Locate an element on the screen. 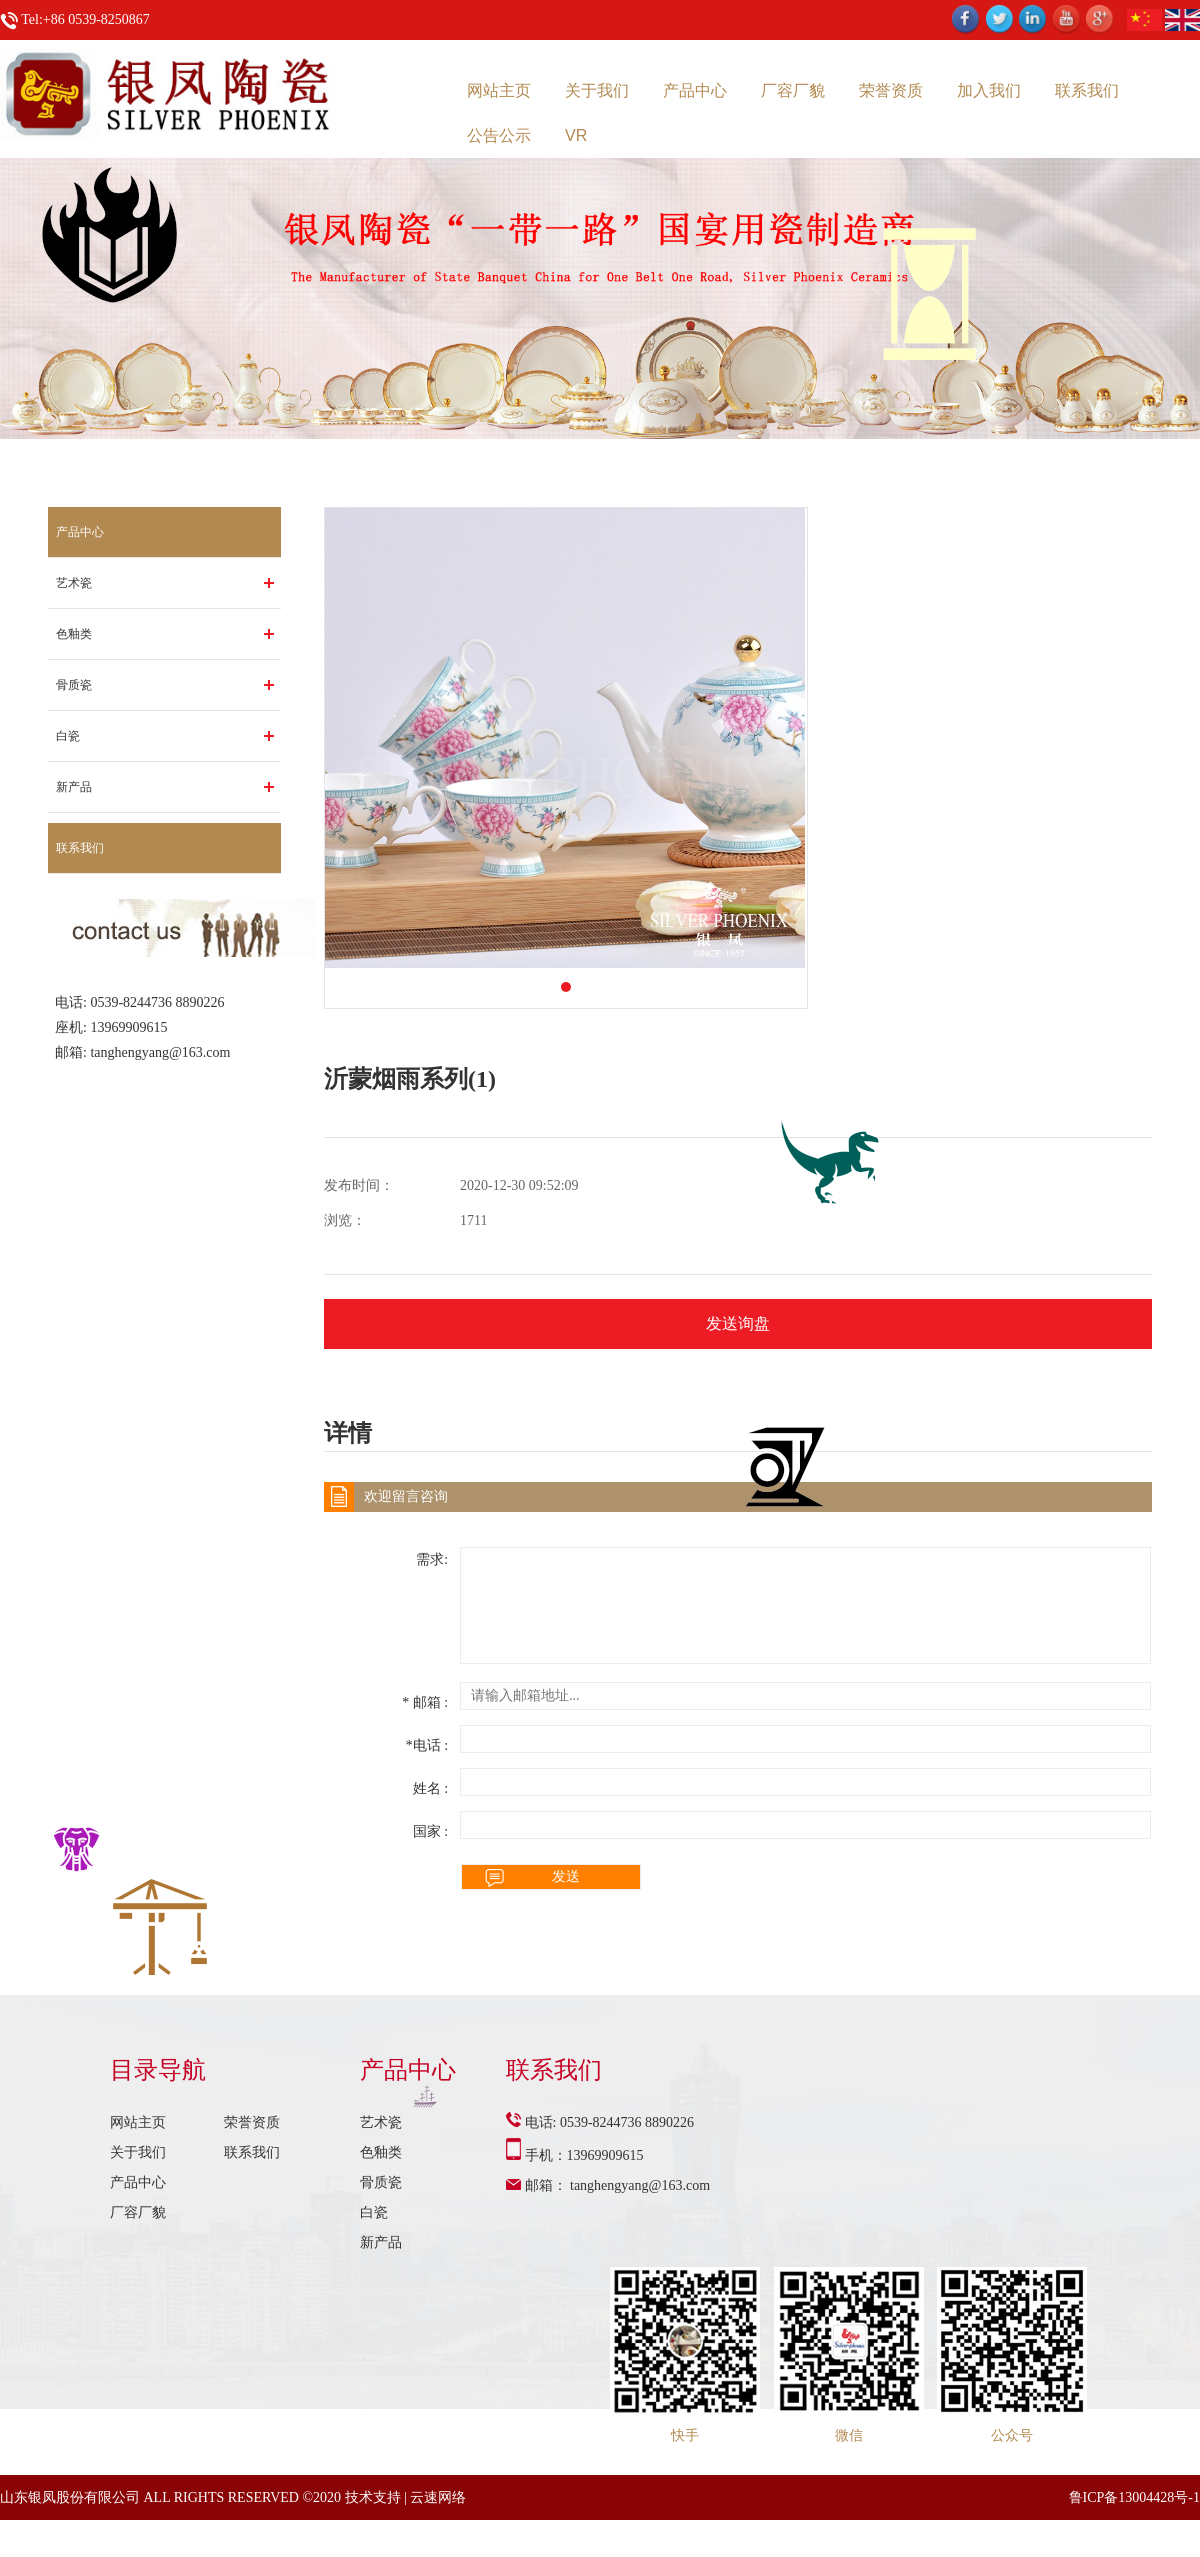 This screenshot has height=2557, width=1200. destroy or permanently delete a document is located at coordinates (109, 234).